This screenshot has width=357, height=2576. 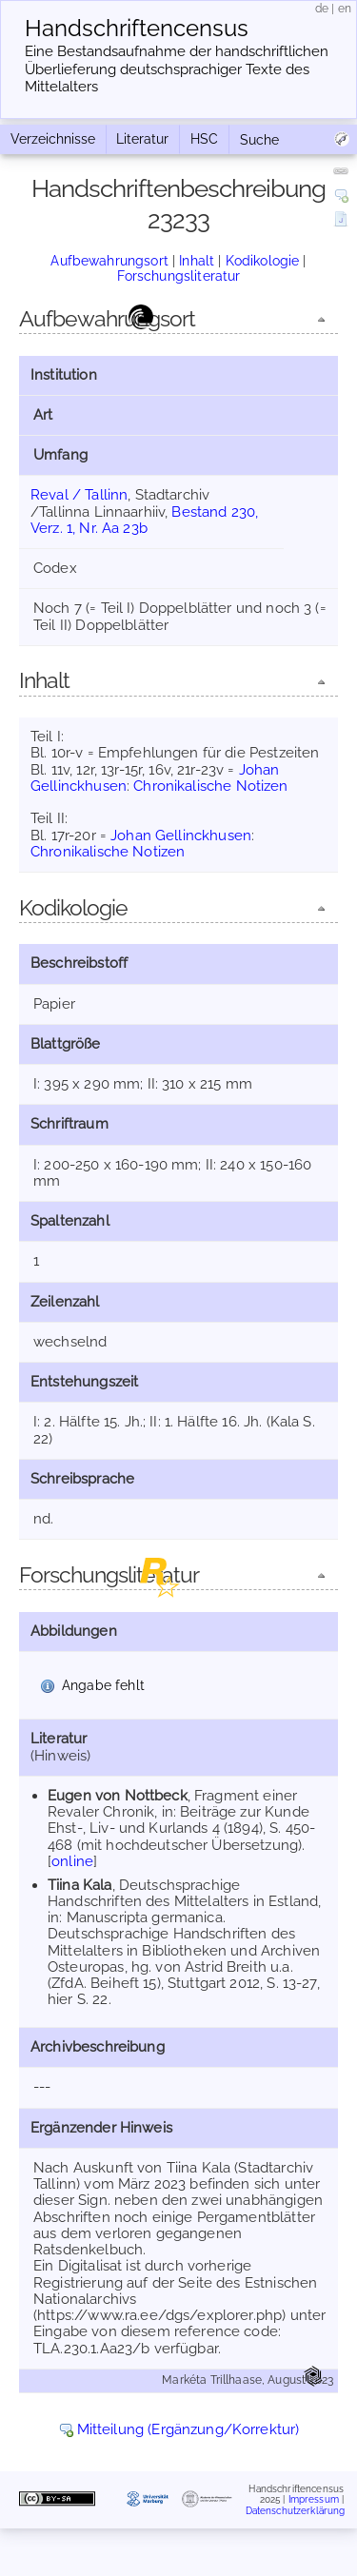 What do you see at coordinates (313, 2376) in the screenshot?
I see `google bigtable service logo` at bounding box center [313, 2376].